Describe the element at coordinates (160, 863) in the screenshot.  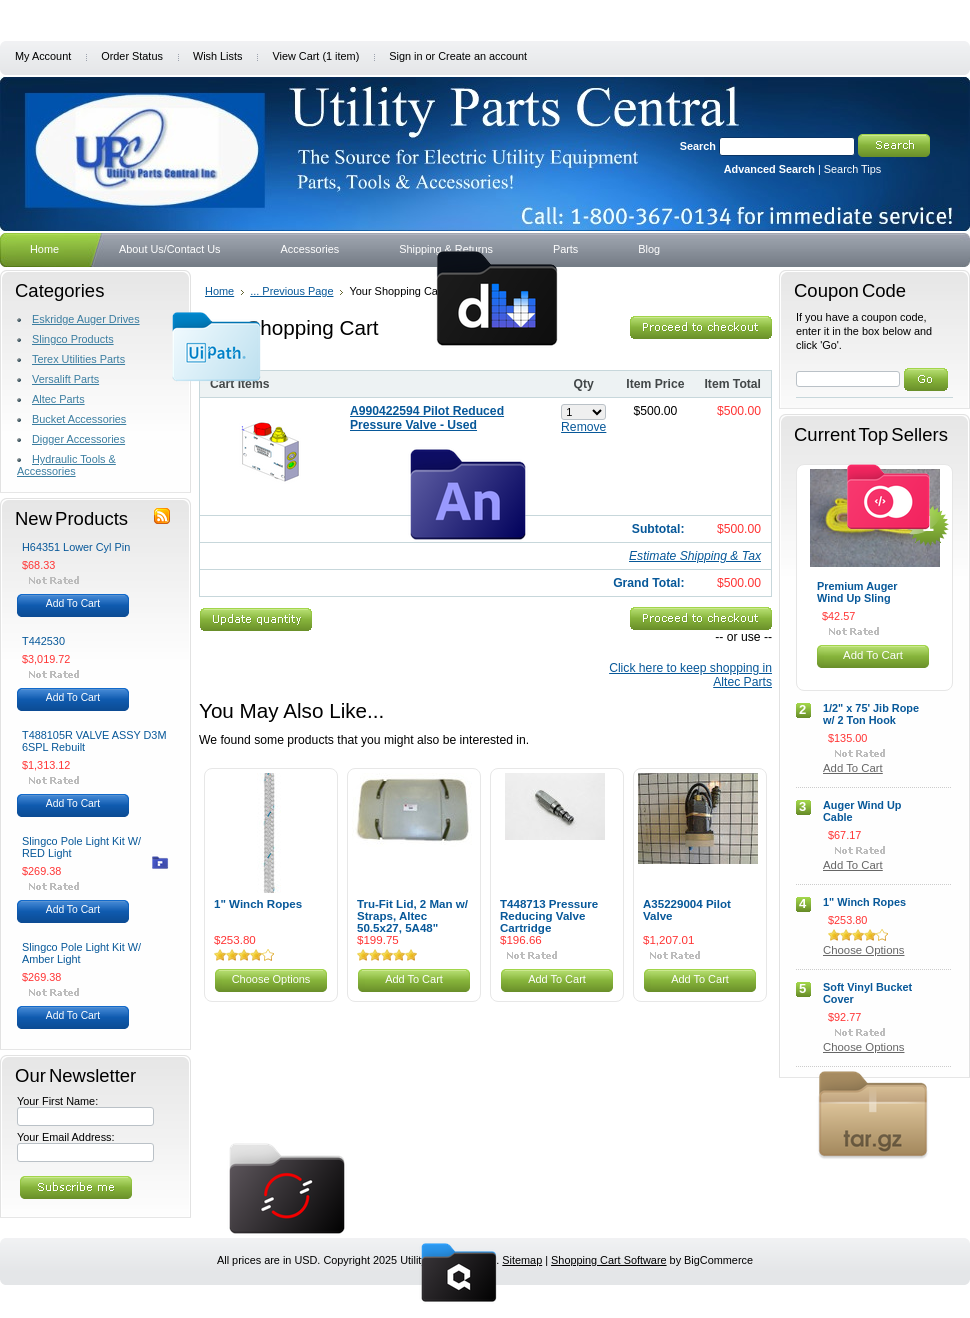
I see `open wondershare pdfelement documents folder` at that location.